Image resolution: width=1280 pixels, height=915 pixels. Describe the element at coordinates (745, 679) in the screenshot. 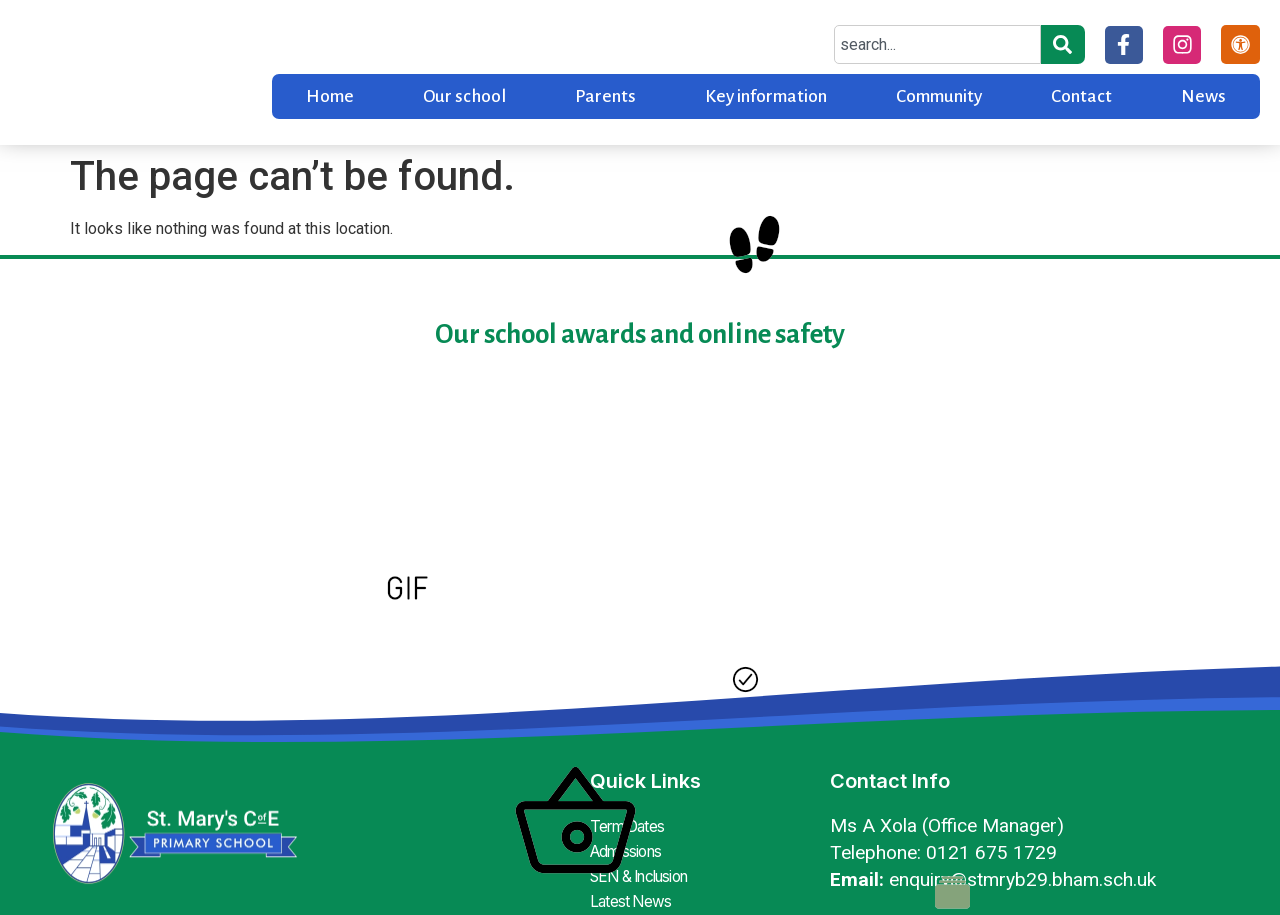

I see `confirms a completed action or task` at that location.